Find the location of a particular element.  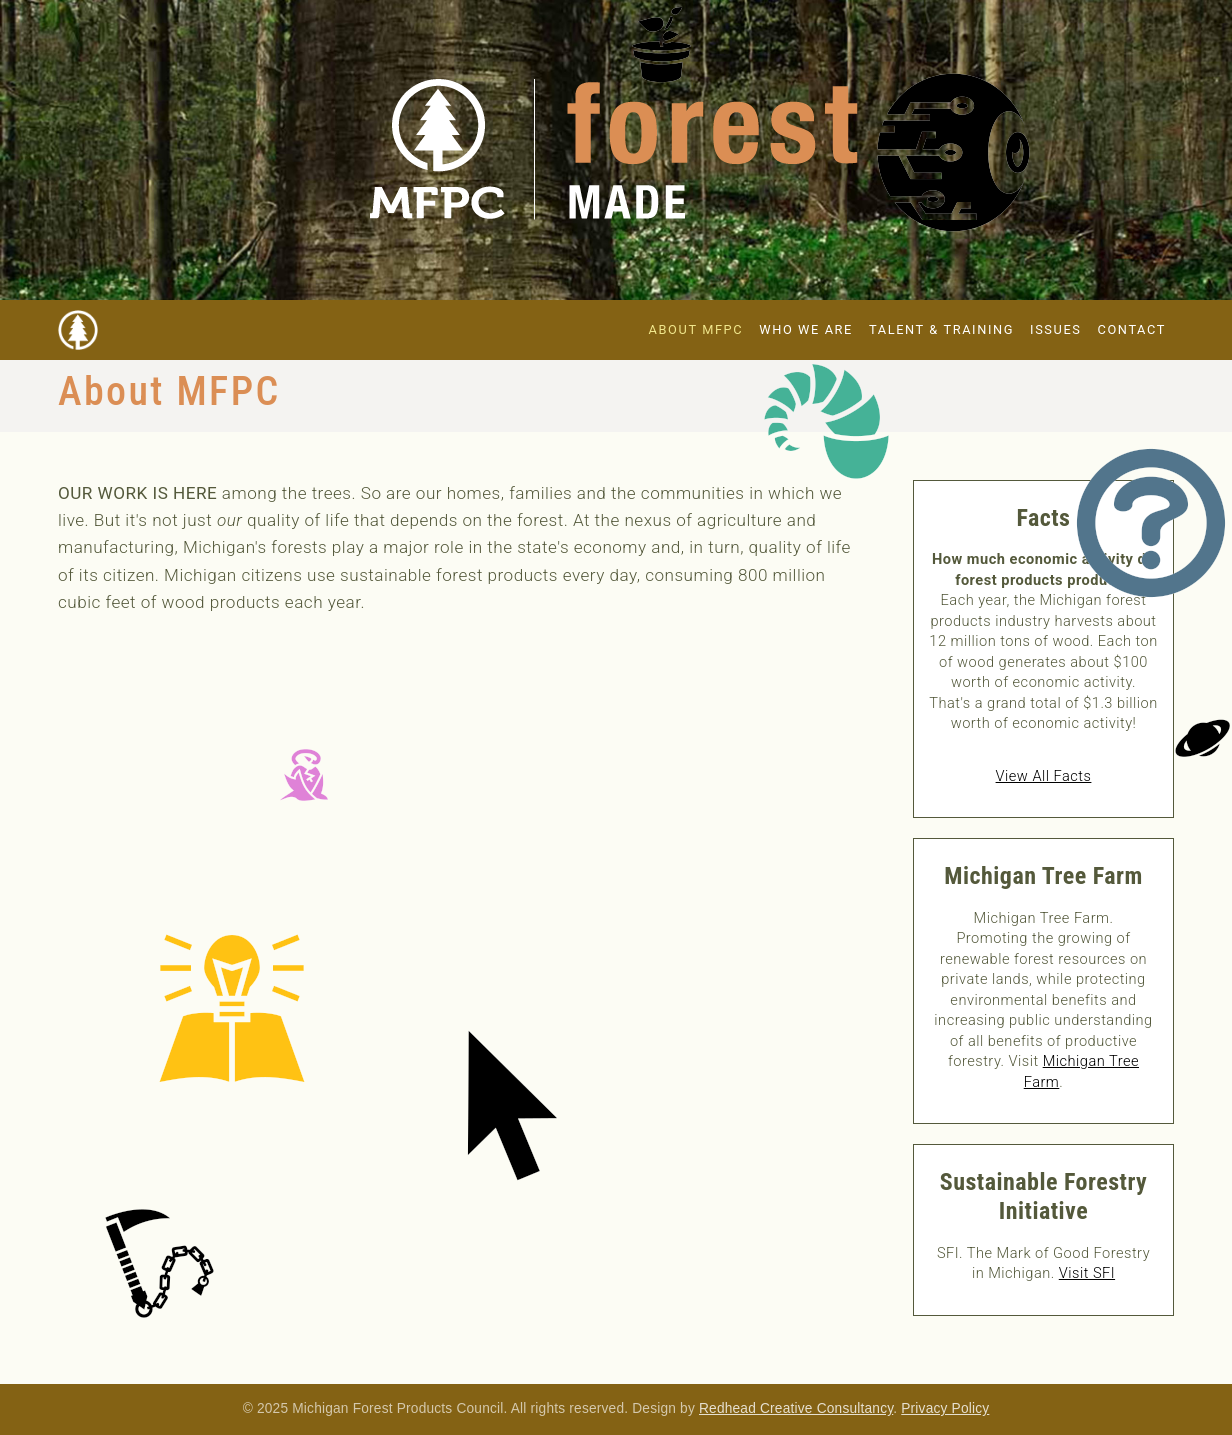

access space or astronomy-themed content is located at coordinates (1203, 739).